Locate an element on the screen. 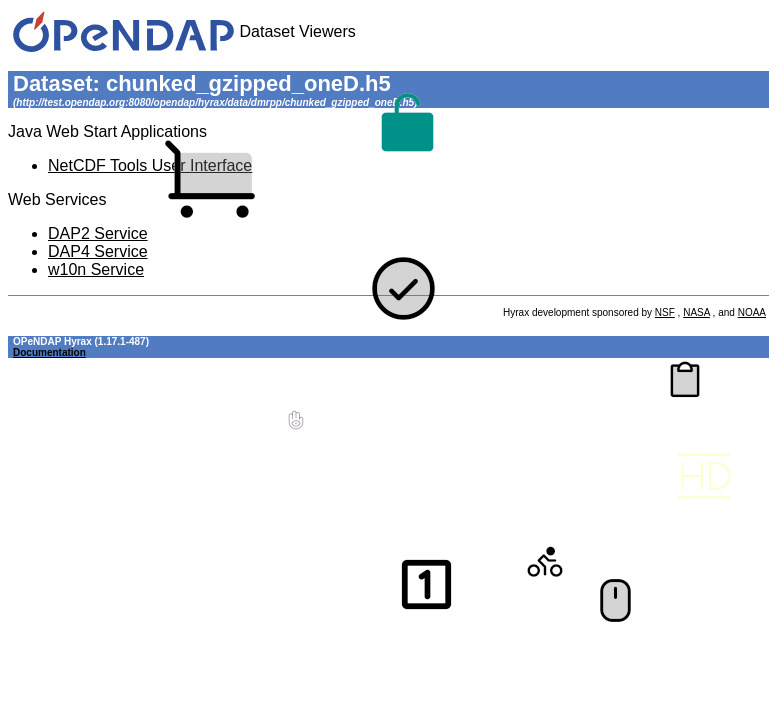 The image size is (777, 720). access palm reading or hand analysis feature is located at coordinates (296, 420).